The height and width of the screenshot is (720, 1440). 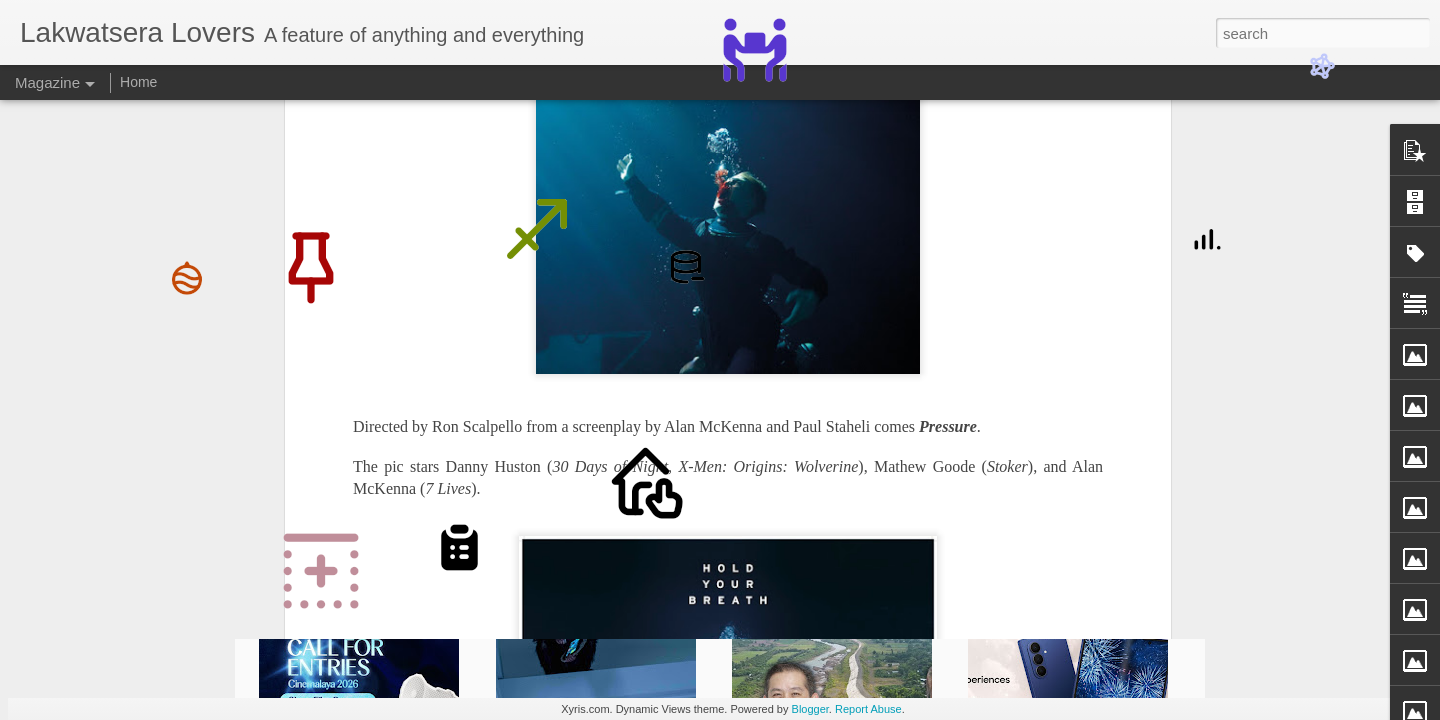 I want to click on sagittarius zodiac sign indicator, so click(x=537, y=229).